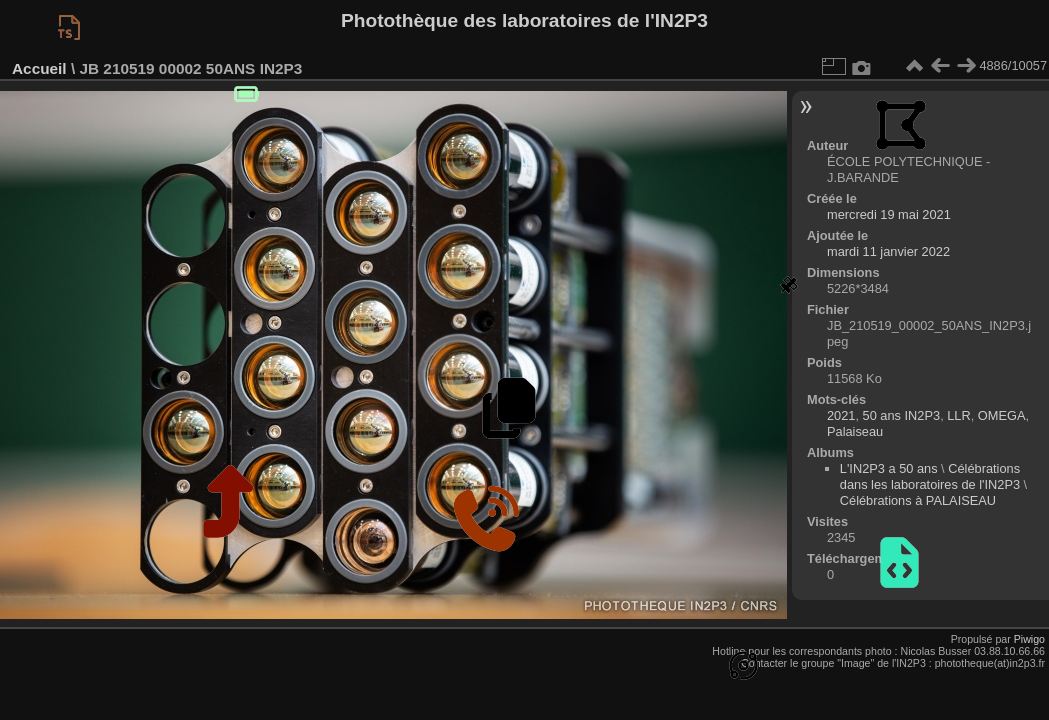 This screenshot has height=720, width=1049. What do you see at coordinates (230, 501) in the screenshot?
I see `move item up one level` at bounding box center [230, 501].